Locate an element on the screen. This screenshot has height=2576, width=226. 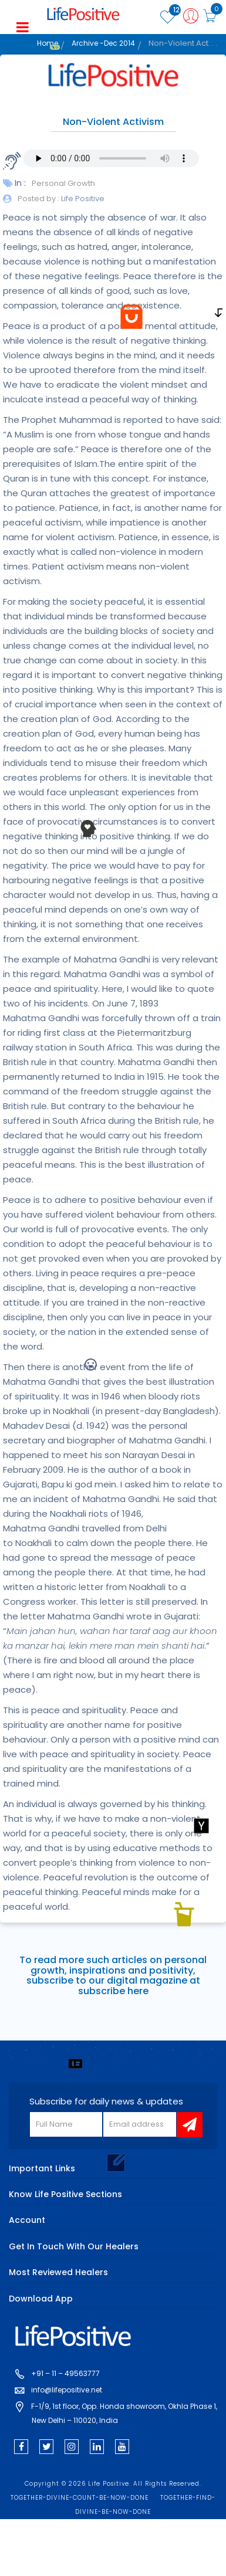
open hacker news is located at coordinates (201, 1826).